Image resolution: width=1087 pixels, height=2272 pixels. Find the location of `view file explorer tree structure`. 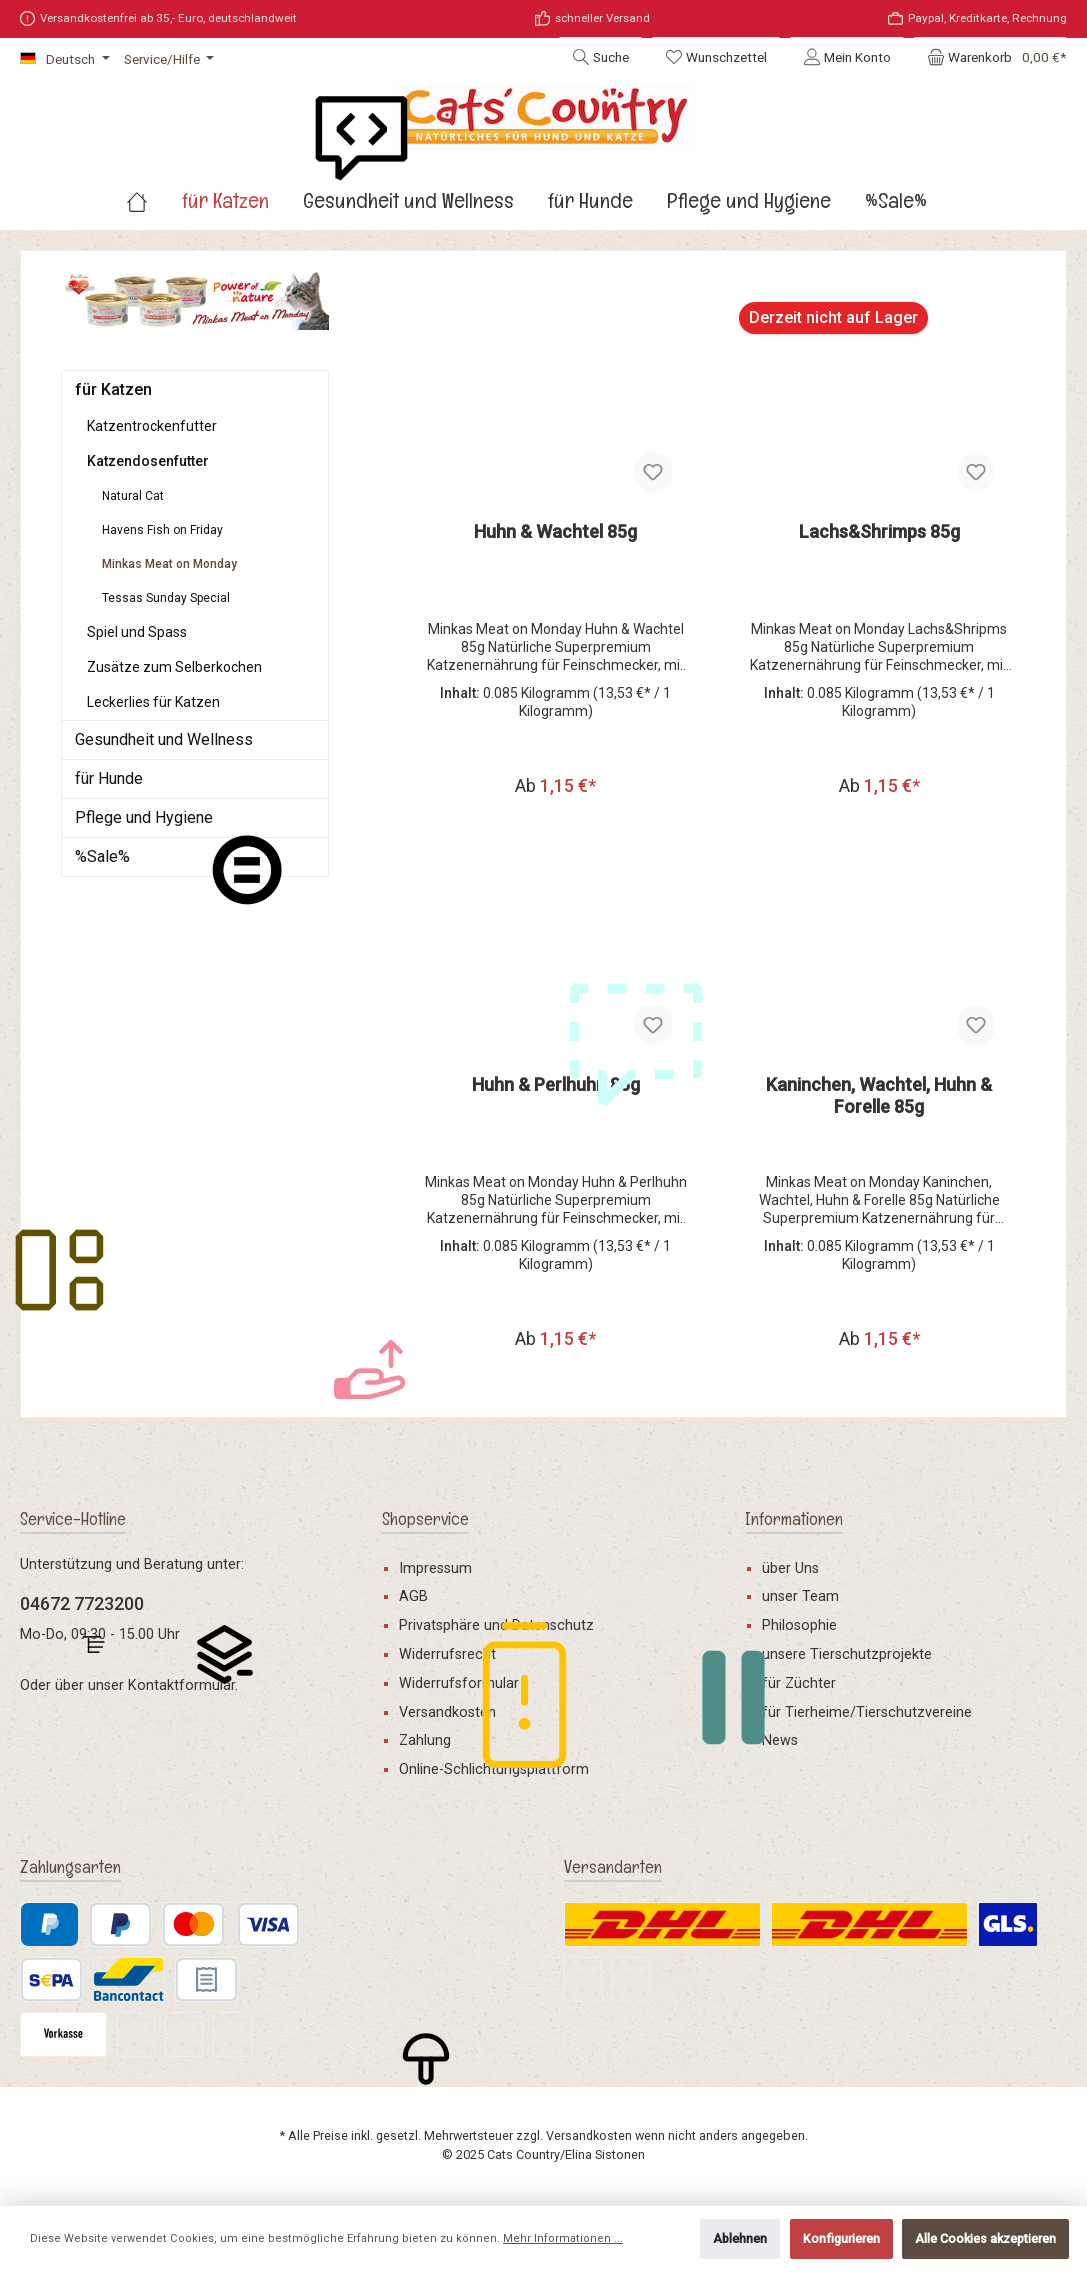

view file explorer tree structure is located at coordinates (94, 1644).